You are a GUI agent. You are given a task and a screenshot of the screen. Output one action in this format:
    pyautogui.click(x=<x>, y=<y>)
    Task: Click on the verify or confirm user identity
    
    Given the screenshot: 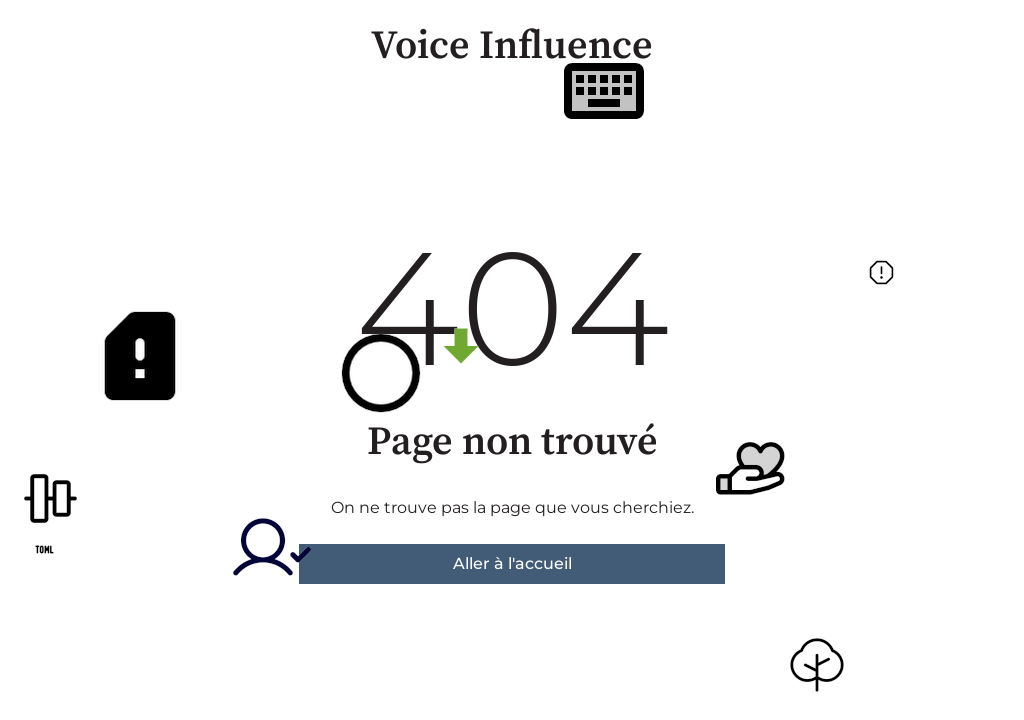 What is the action you would take?
    pyautogui.click(x=269, y=549)
    